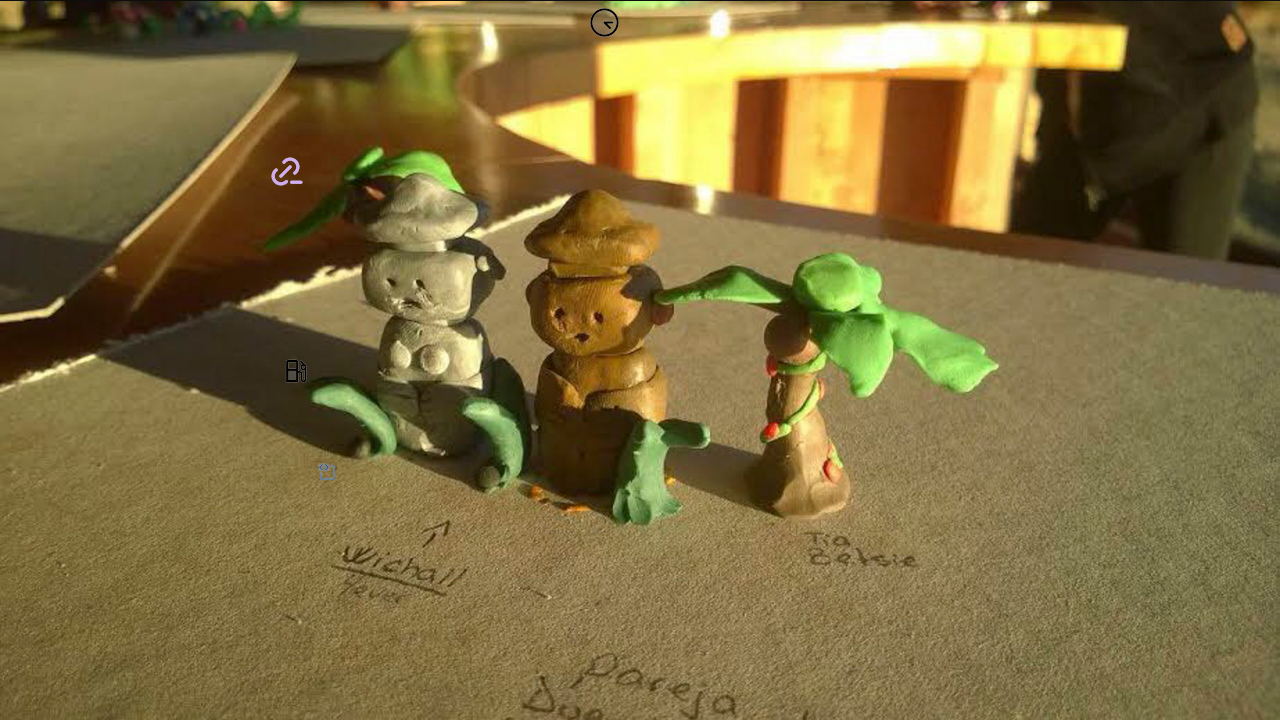 The image size is (1280, 720). Describe the element at coordinates (327, 472) in the screenshot. I see `insert a code block or snippet` at that location.